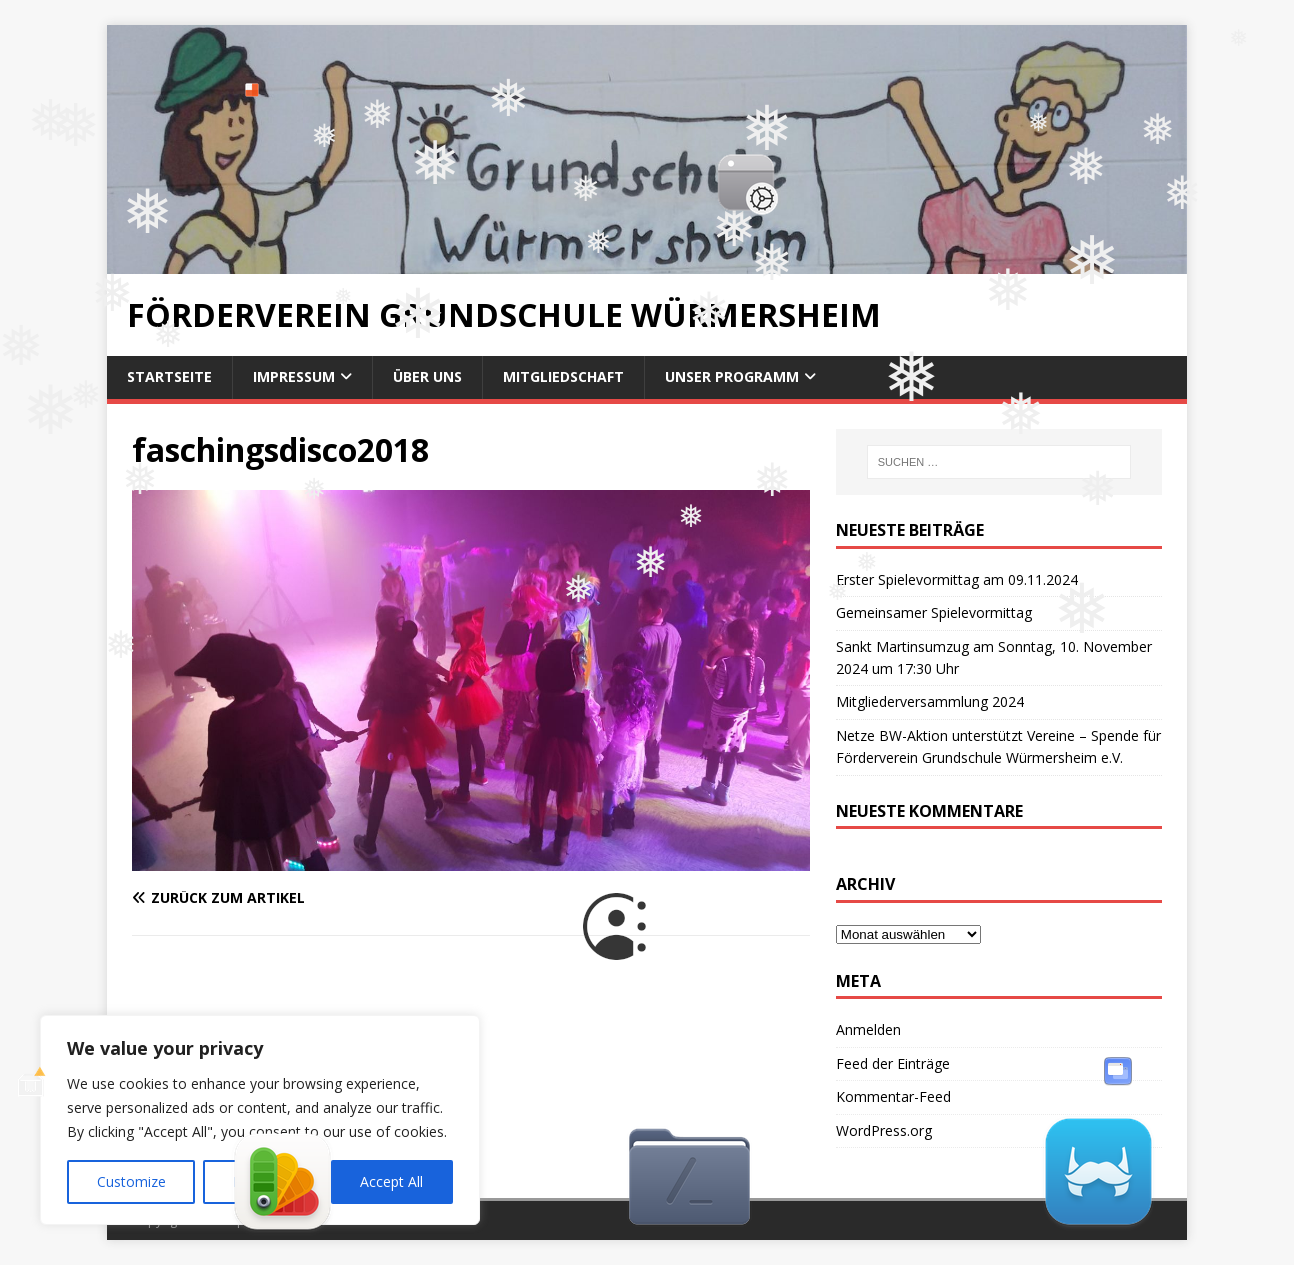 The image size is (1294, 1265). Describe the element at coordinates (252, 90) in the screenshot. I see `switch to the top-left workspace` at that location.